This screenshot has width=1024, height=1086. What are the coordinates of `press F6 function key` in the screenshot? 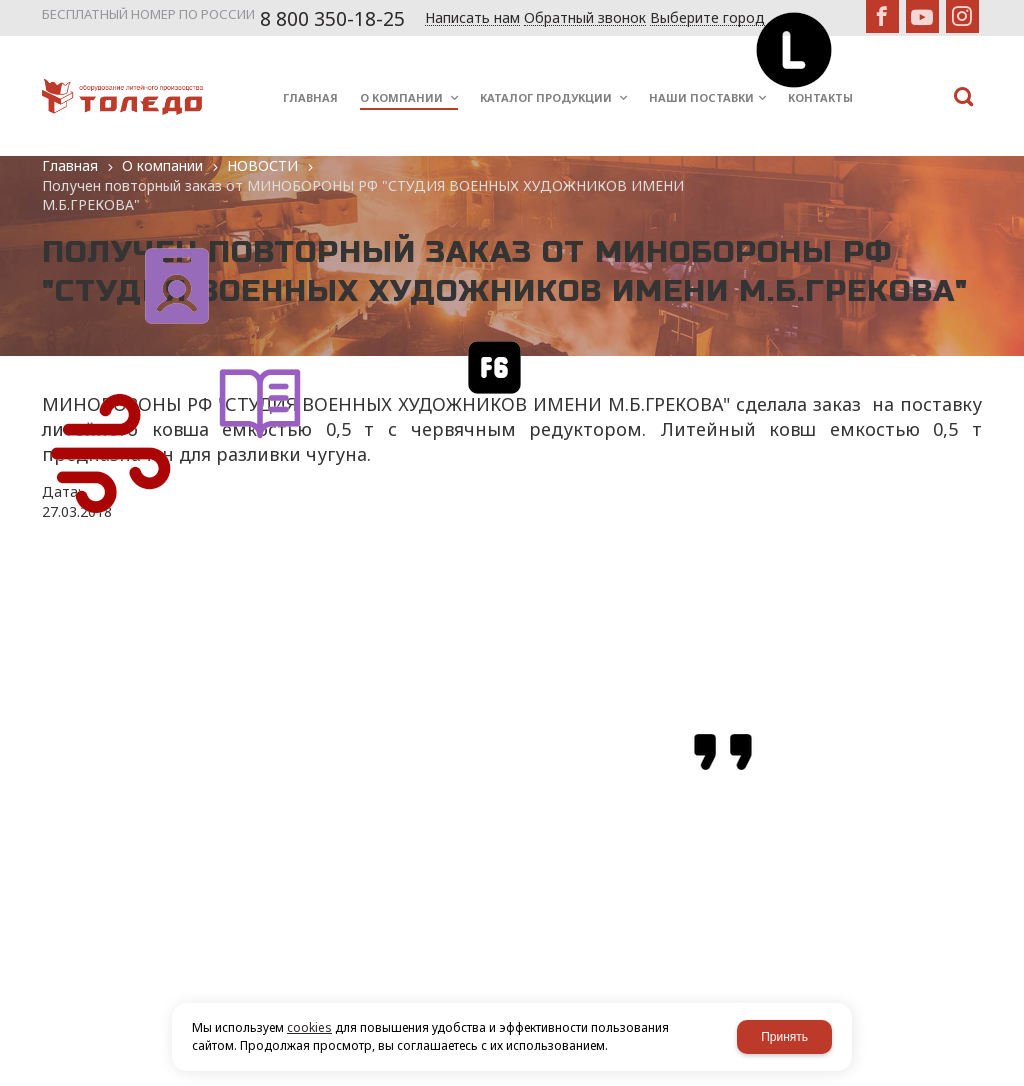 It's located at (494, 367).